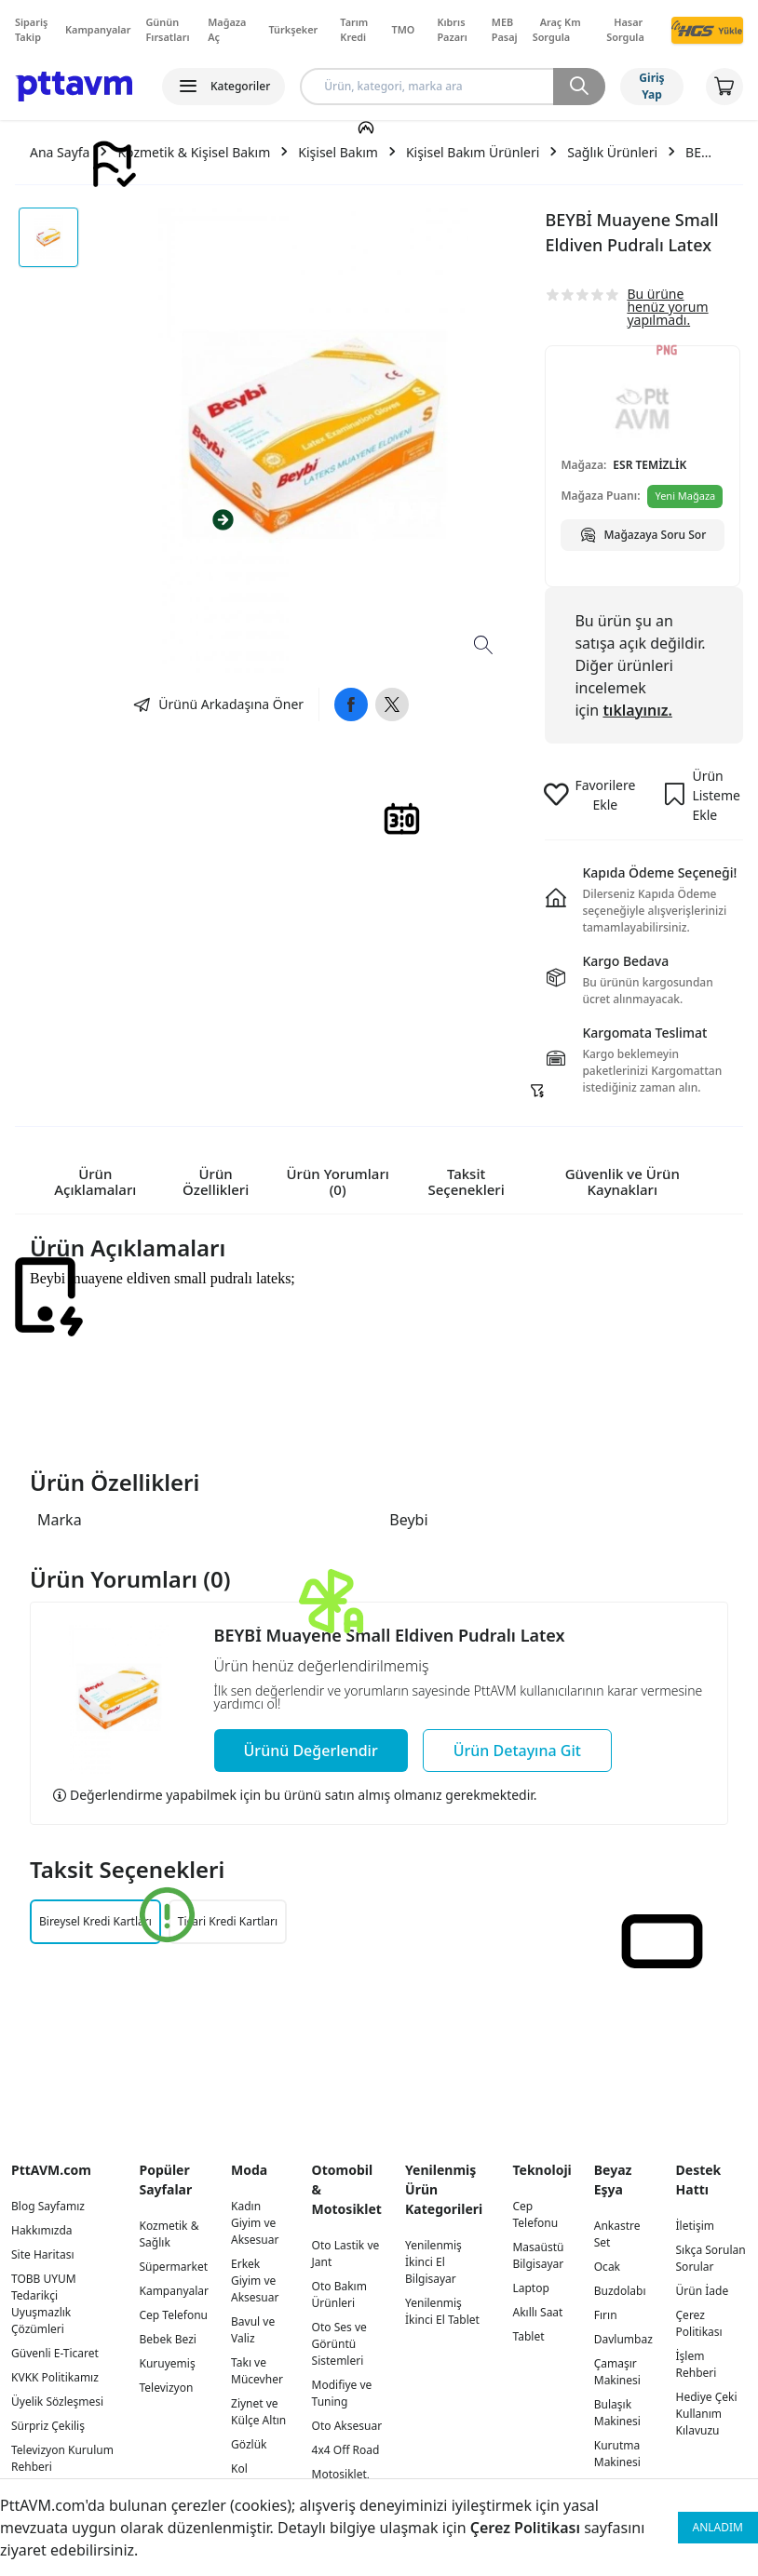 This screenshot has height=2576, width=758. Describe the element at coordinates (667, 350) in the screenshot. I see `indicates a PNG image file type` at that location.